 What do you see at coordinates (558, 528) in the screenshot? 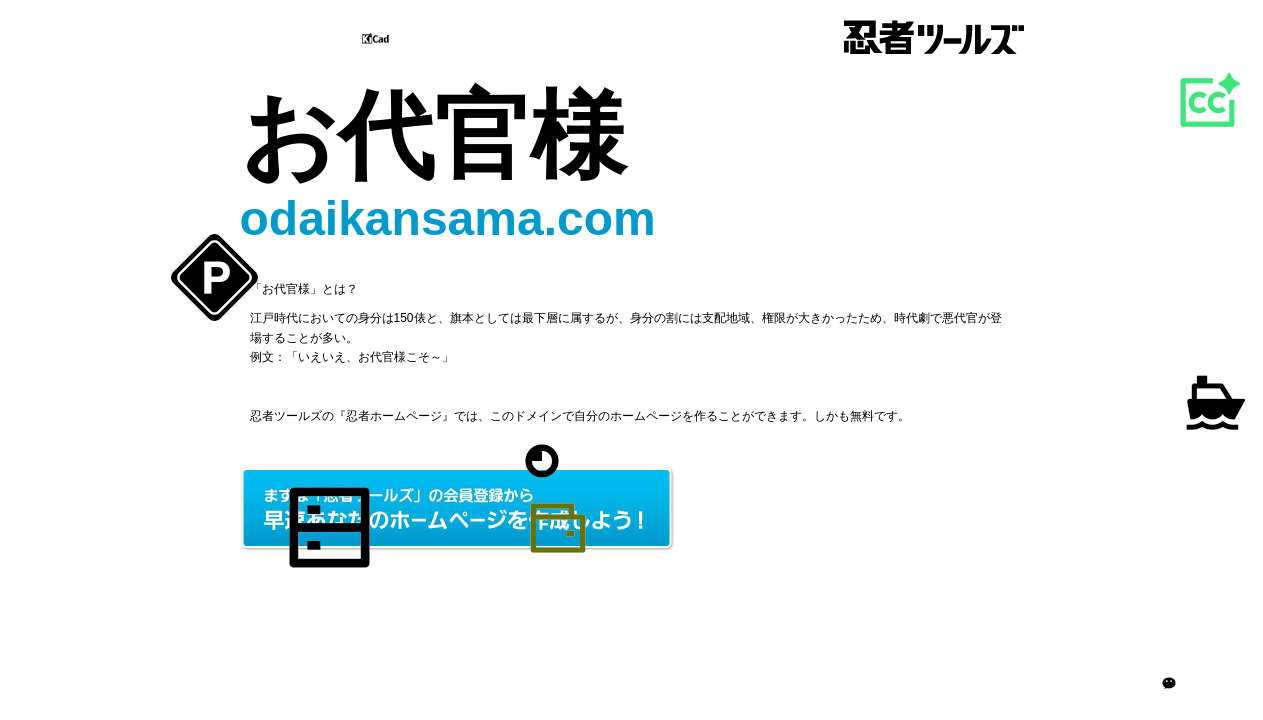
I see `access your wallet or payment methods` at bounding box center [558, 528].